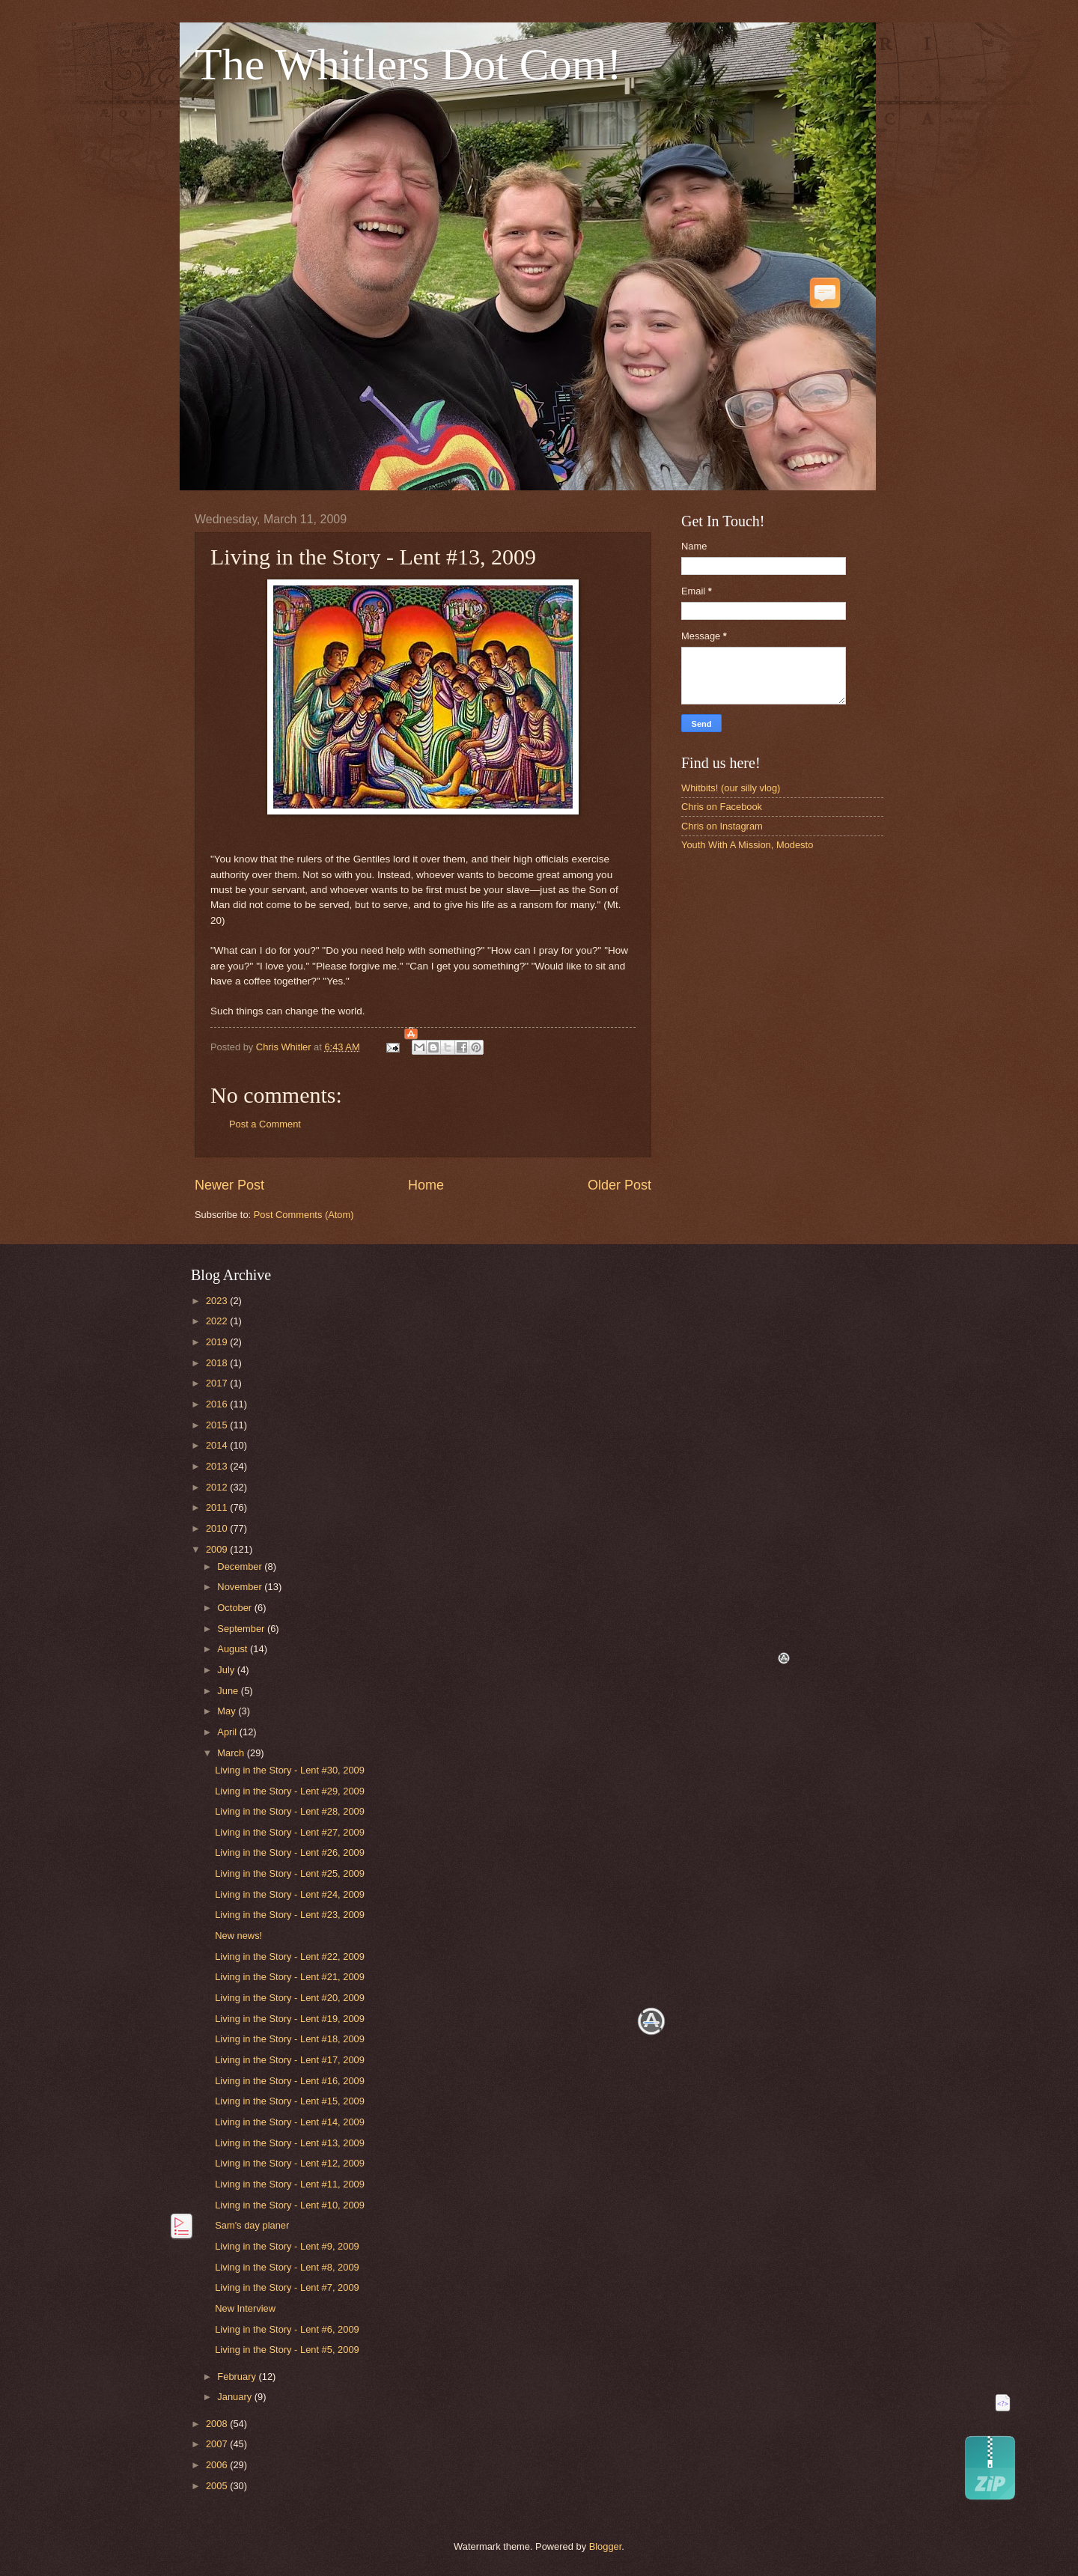 The width and height of the screenshot is (1078, 2576). I want to click on open a PHP source code file, so click(1002, 2402).